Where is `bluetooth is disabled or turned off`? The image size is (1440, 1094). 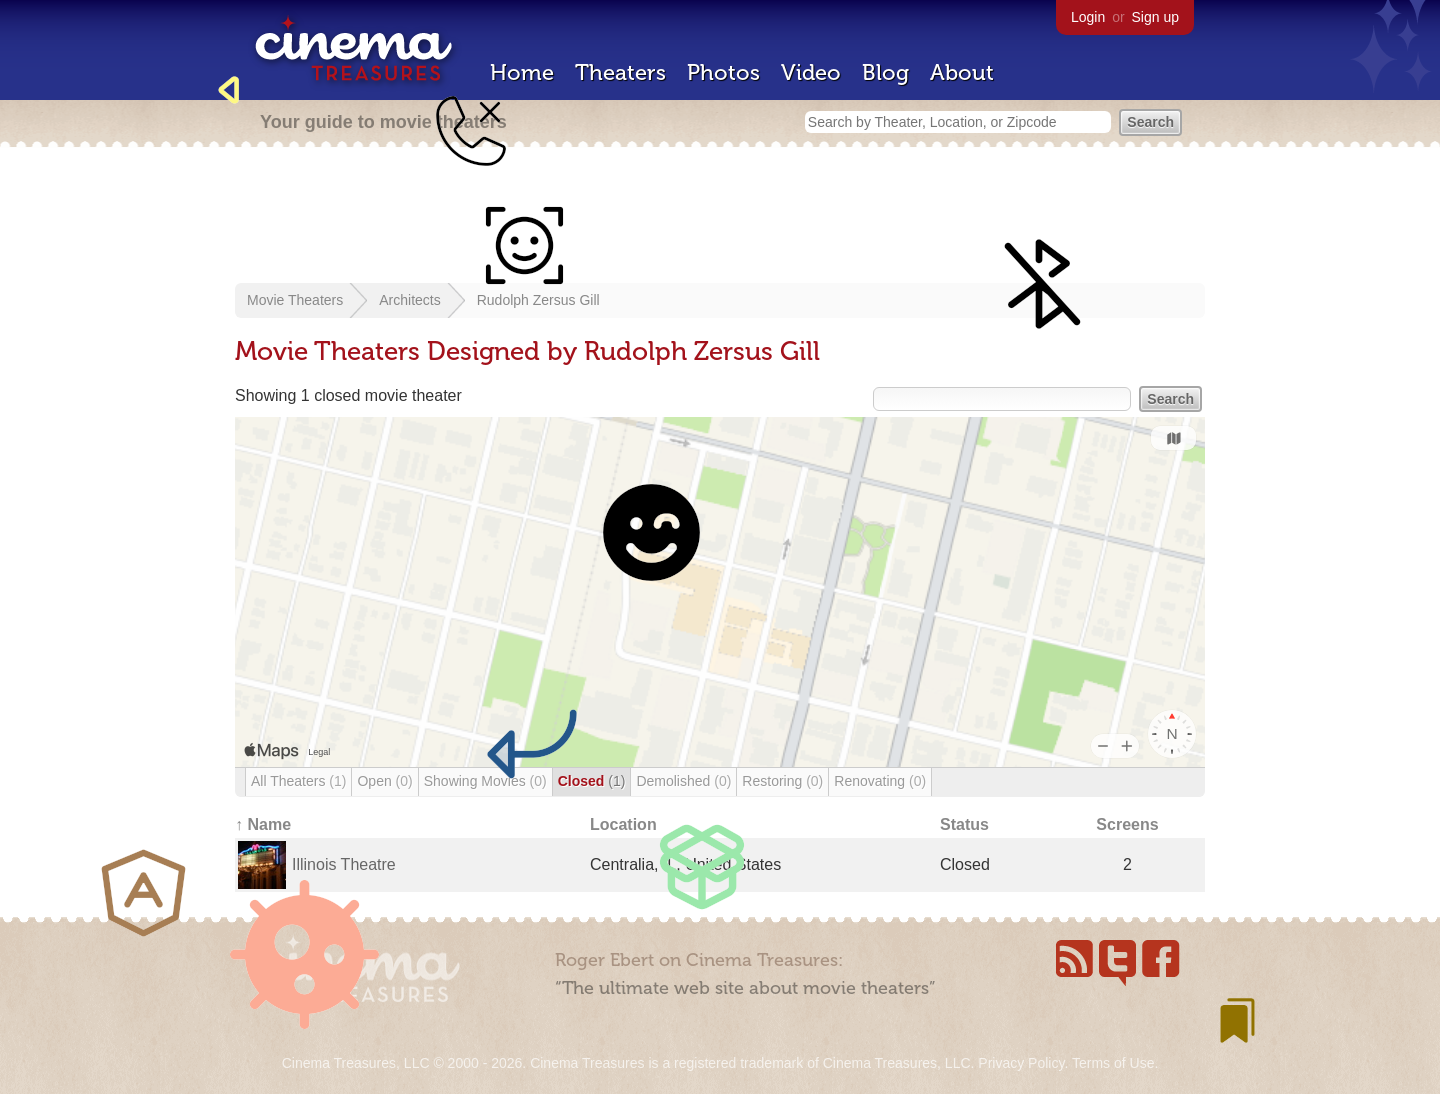 bluetooth is disabled or turned off is located at coordinates (1039, 284).